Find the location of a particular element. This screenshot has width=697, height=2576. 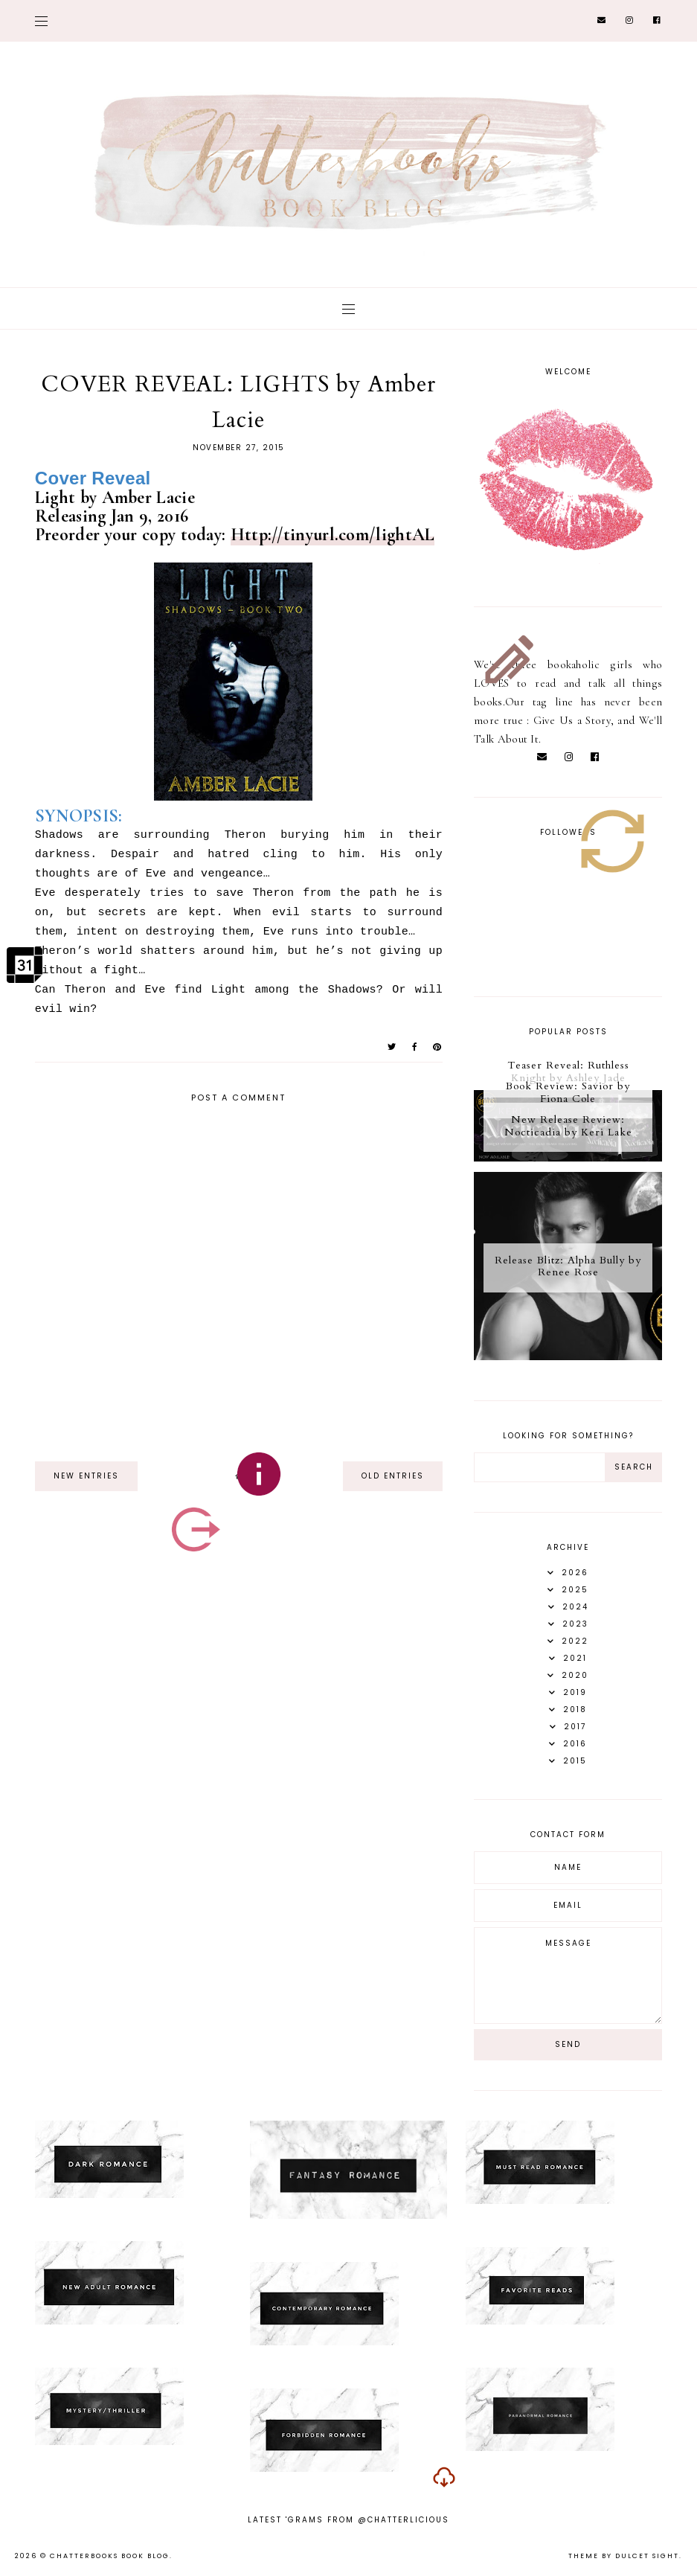

download file from cloud storage is located at coordinates (444, 2477).